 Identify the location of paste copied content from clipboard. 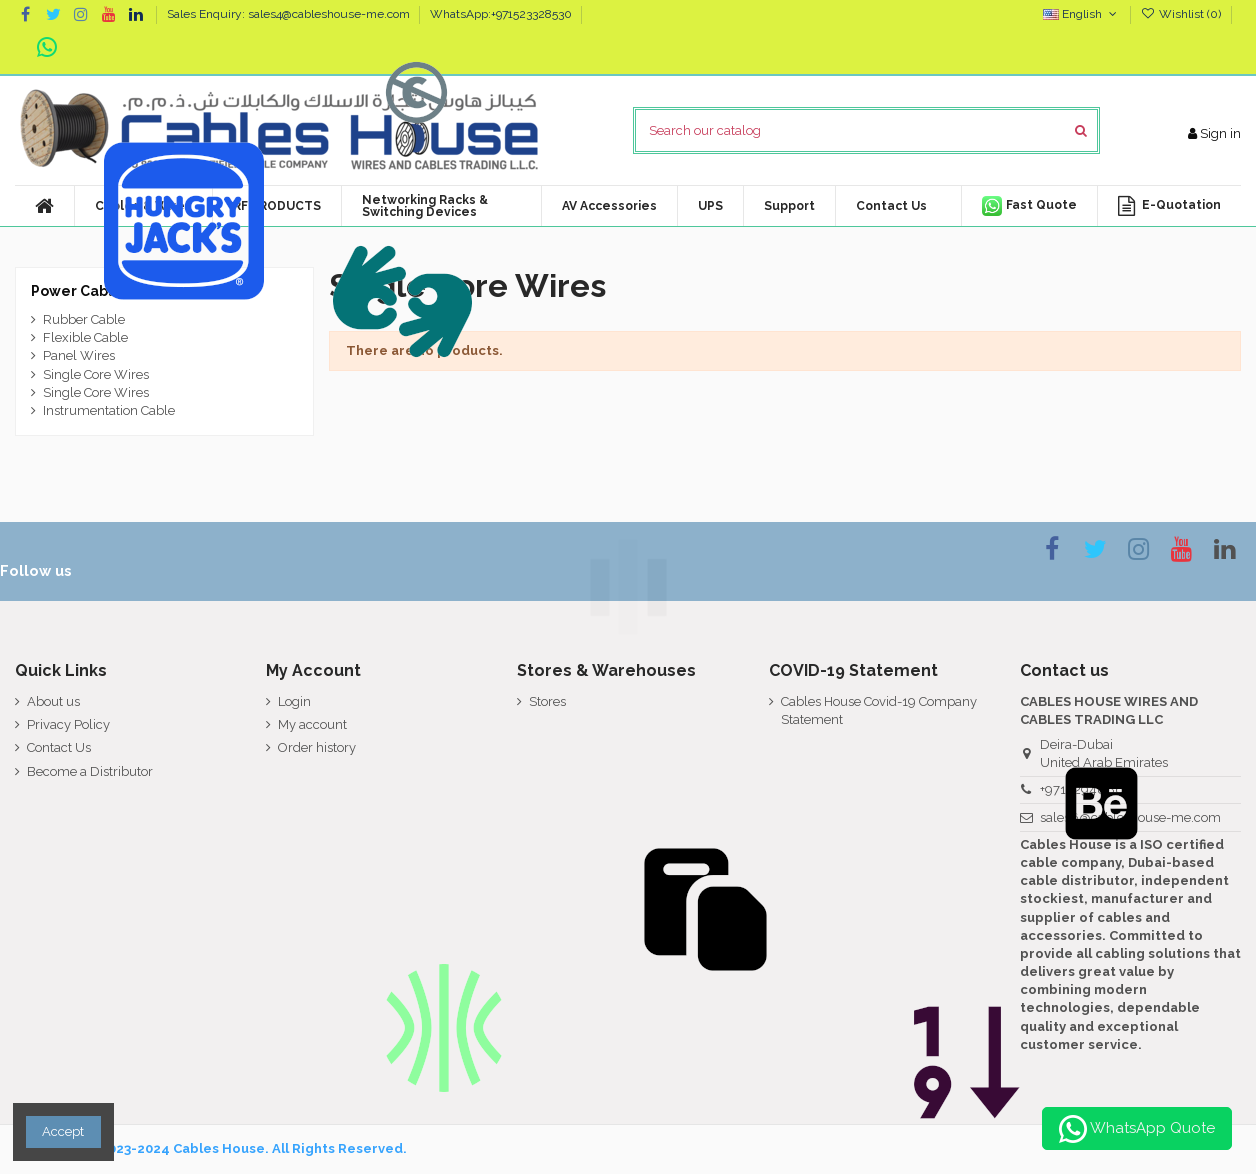
(705, 909).